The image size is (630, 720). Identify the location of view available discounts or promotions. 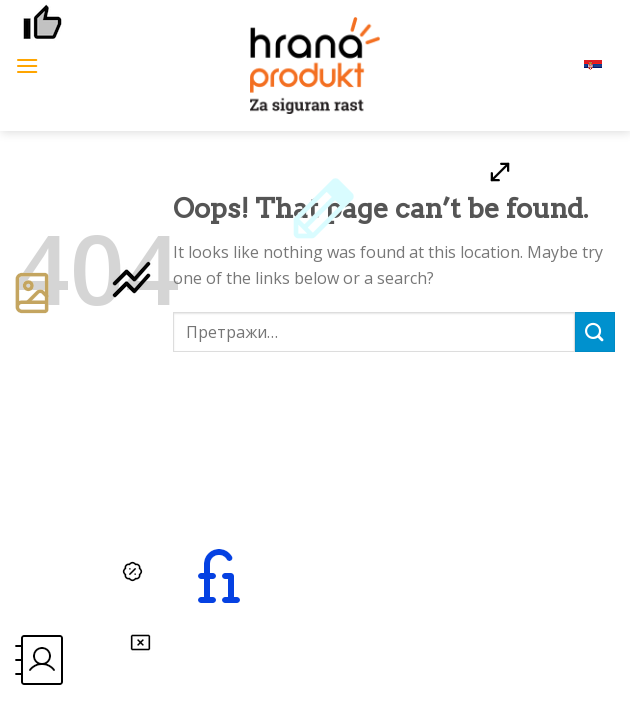
(132, 571).